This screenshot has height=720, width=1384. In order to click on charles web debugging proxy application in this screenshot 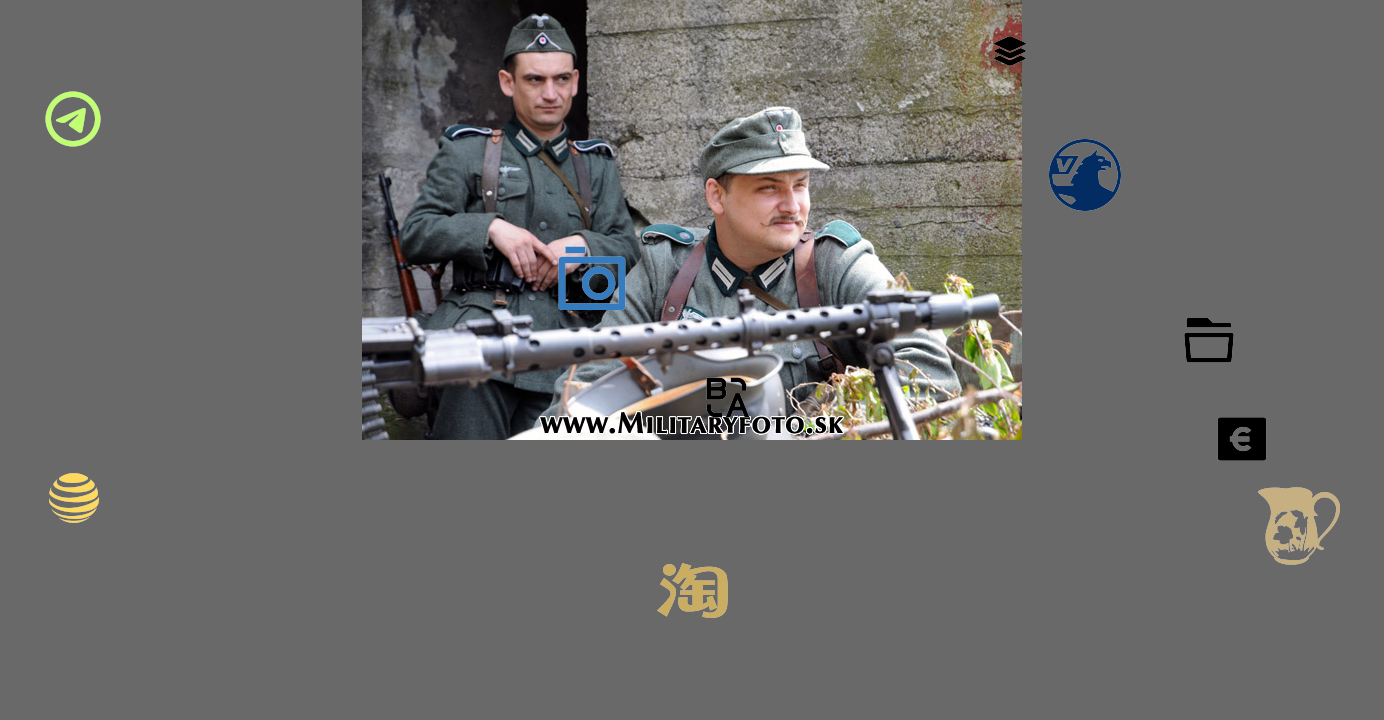, I will do `click(1299, 526)`.